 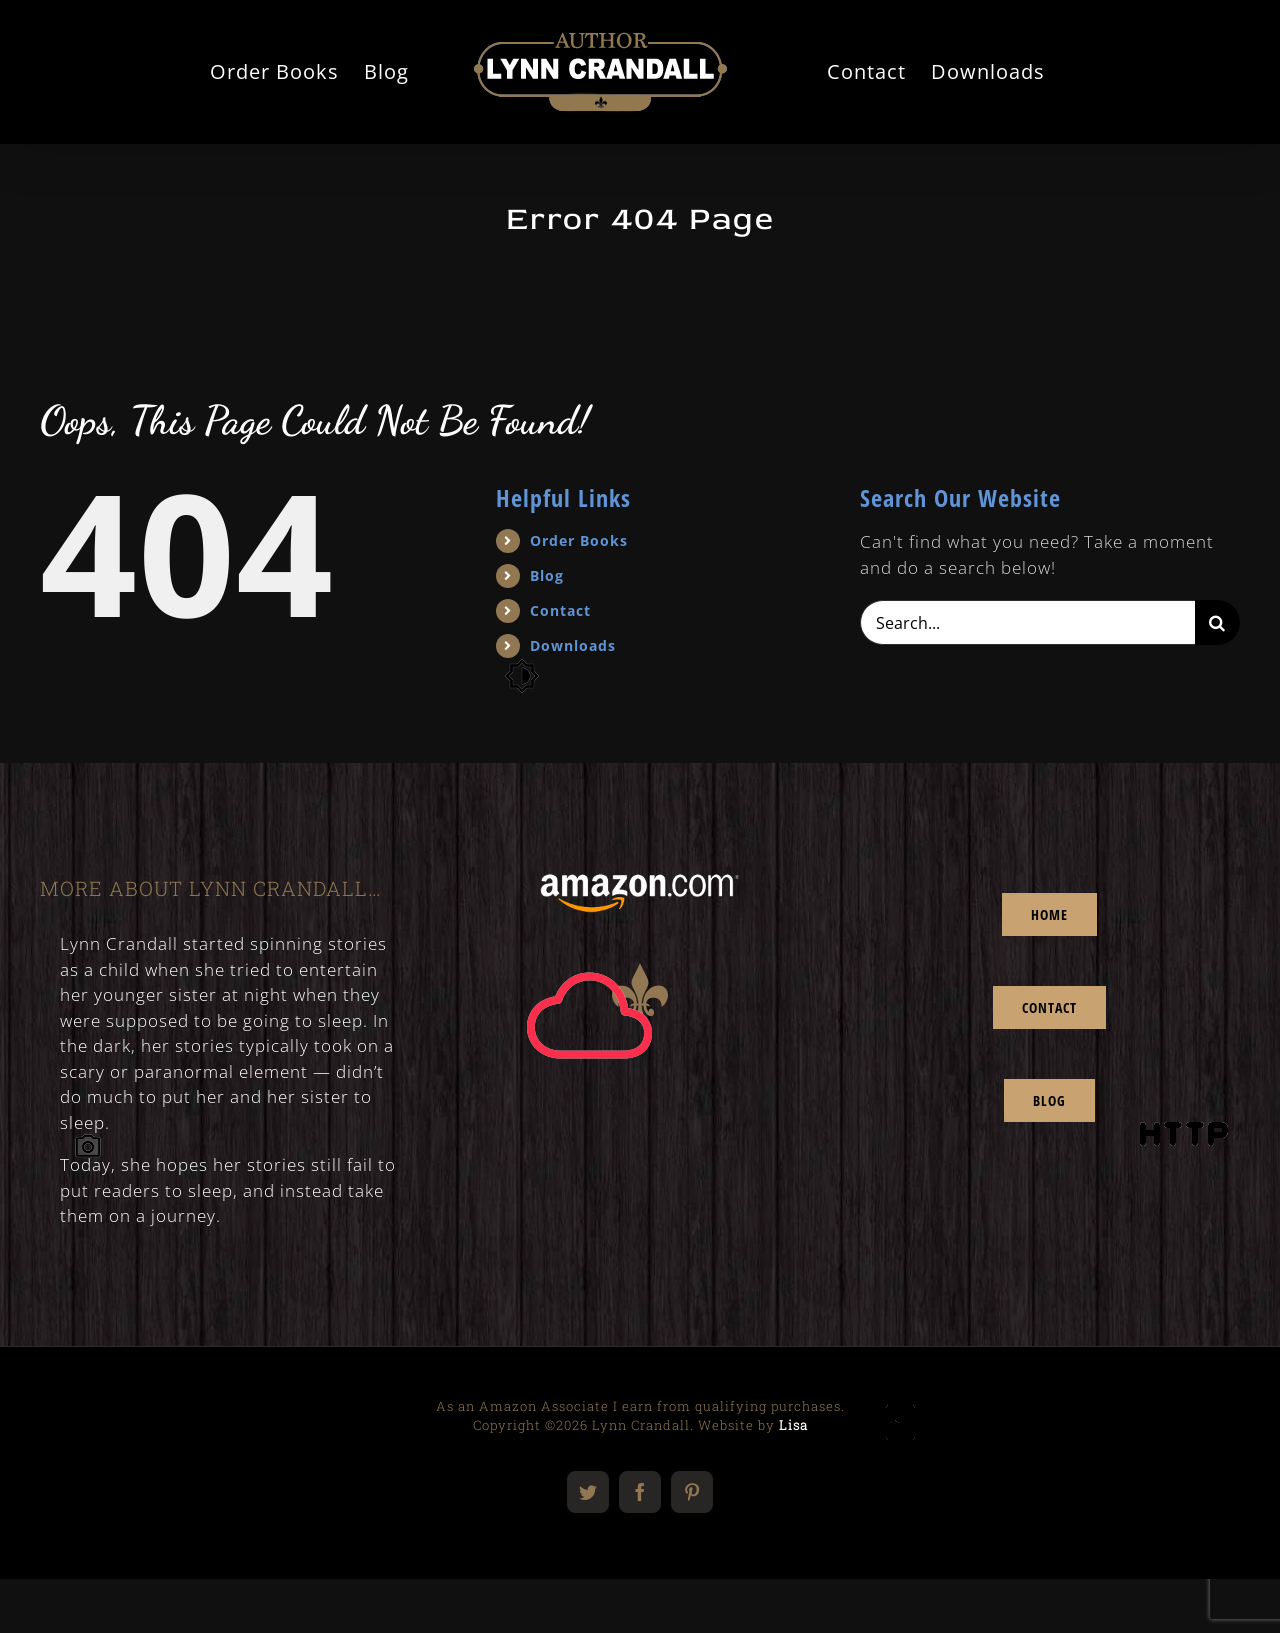 What do you see at coordinates (522, 676) in the screenshot?
I see `adjust screen brightness settings` at bounding box center [522, 676].